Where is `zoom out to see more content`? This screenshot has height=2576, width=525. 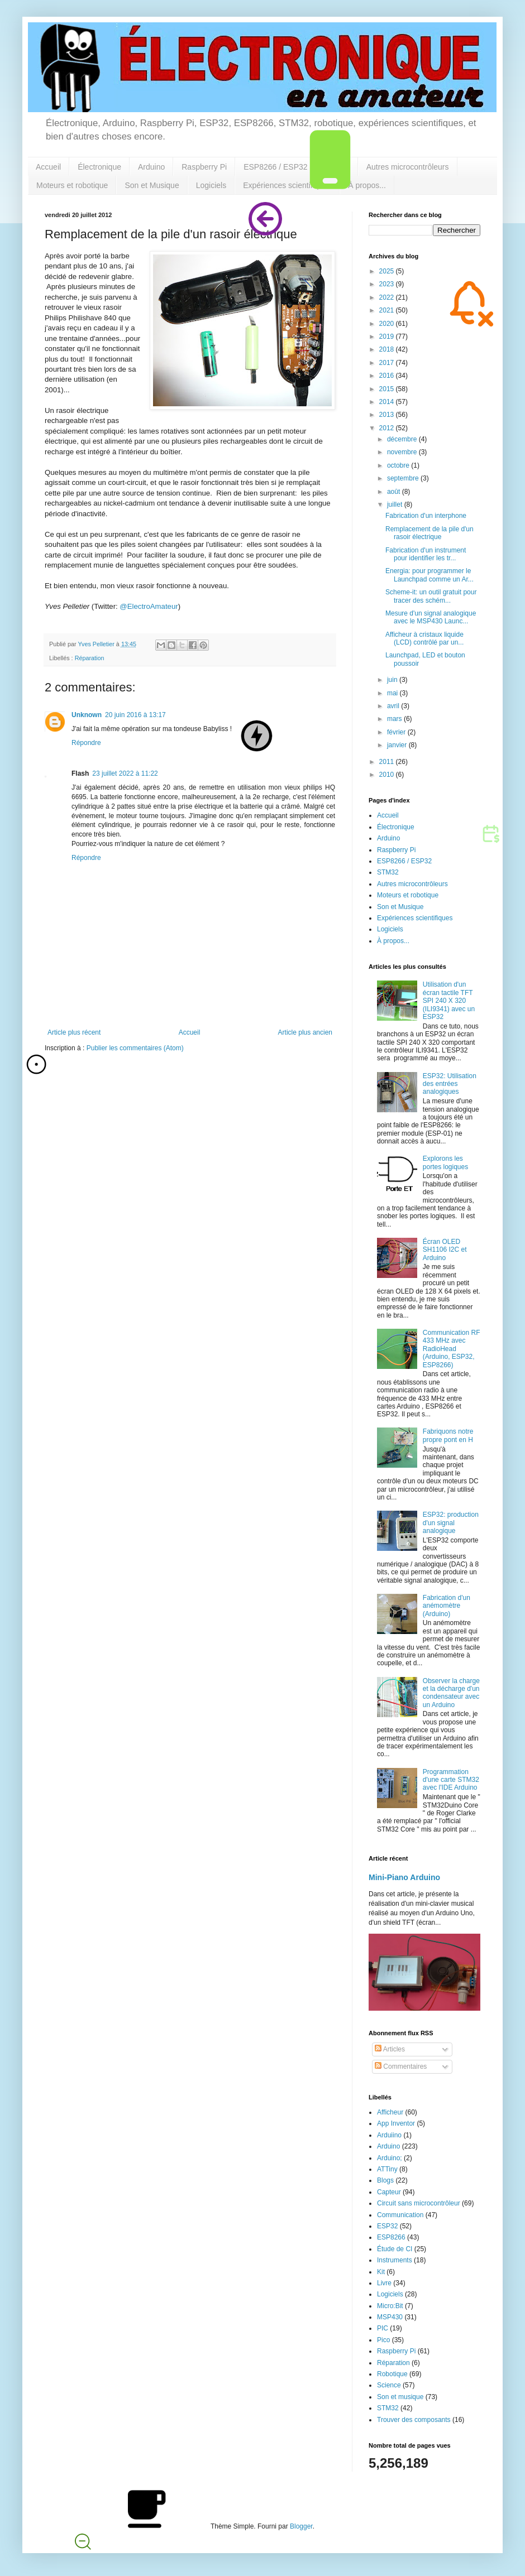
zoom out to see more content is located at coordinates (83, 2542).